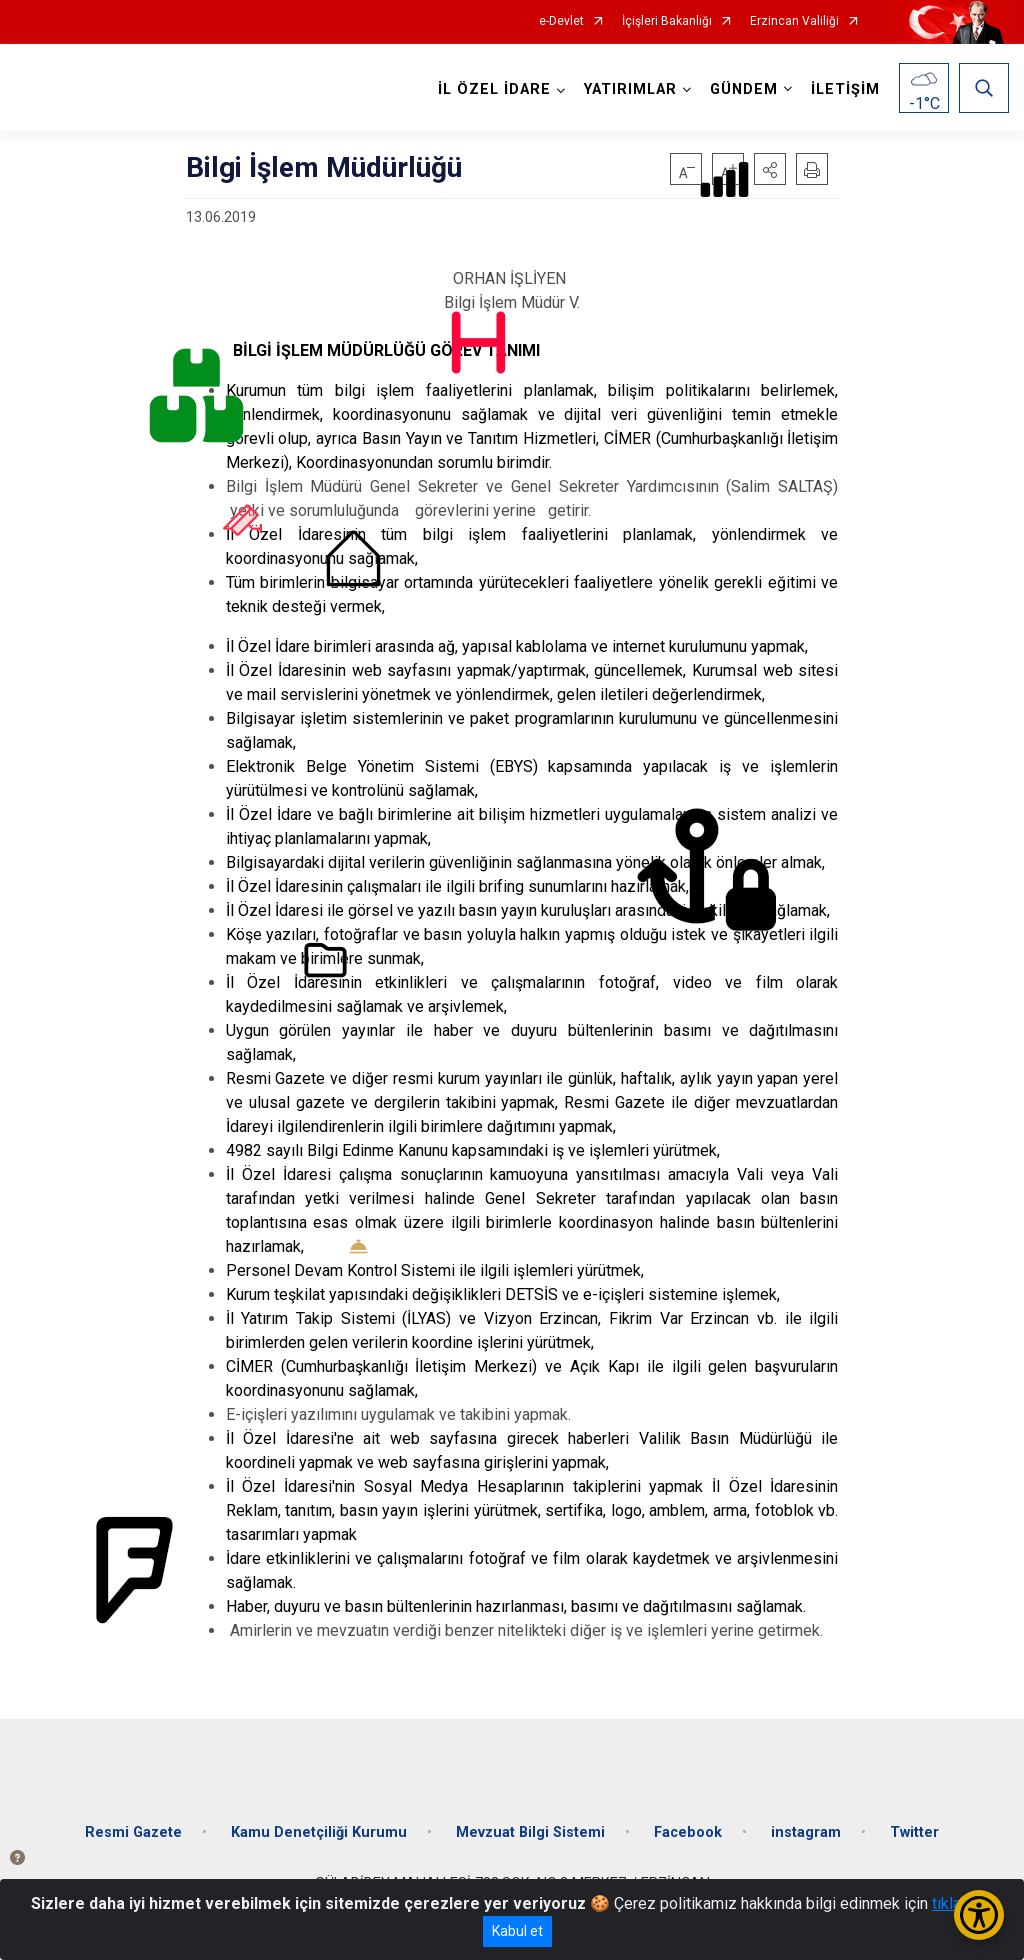 This screenshot has height=1960, width=1024. I want to click on request assistance or customer service, so click(358, 1246).